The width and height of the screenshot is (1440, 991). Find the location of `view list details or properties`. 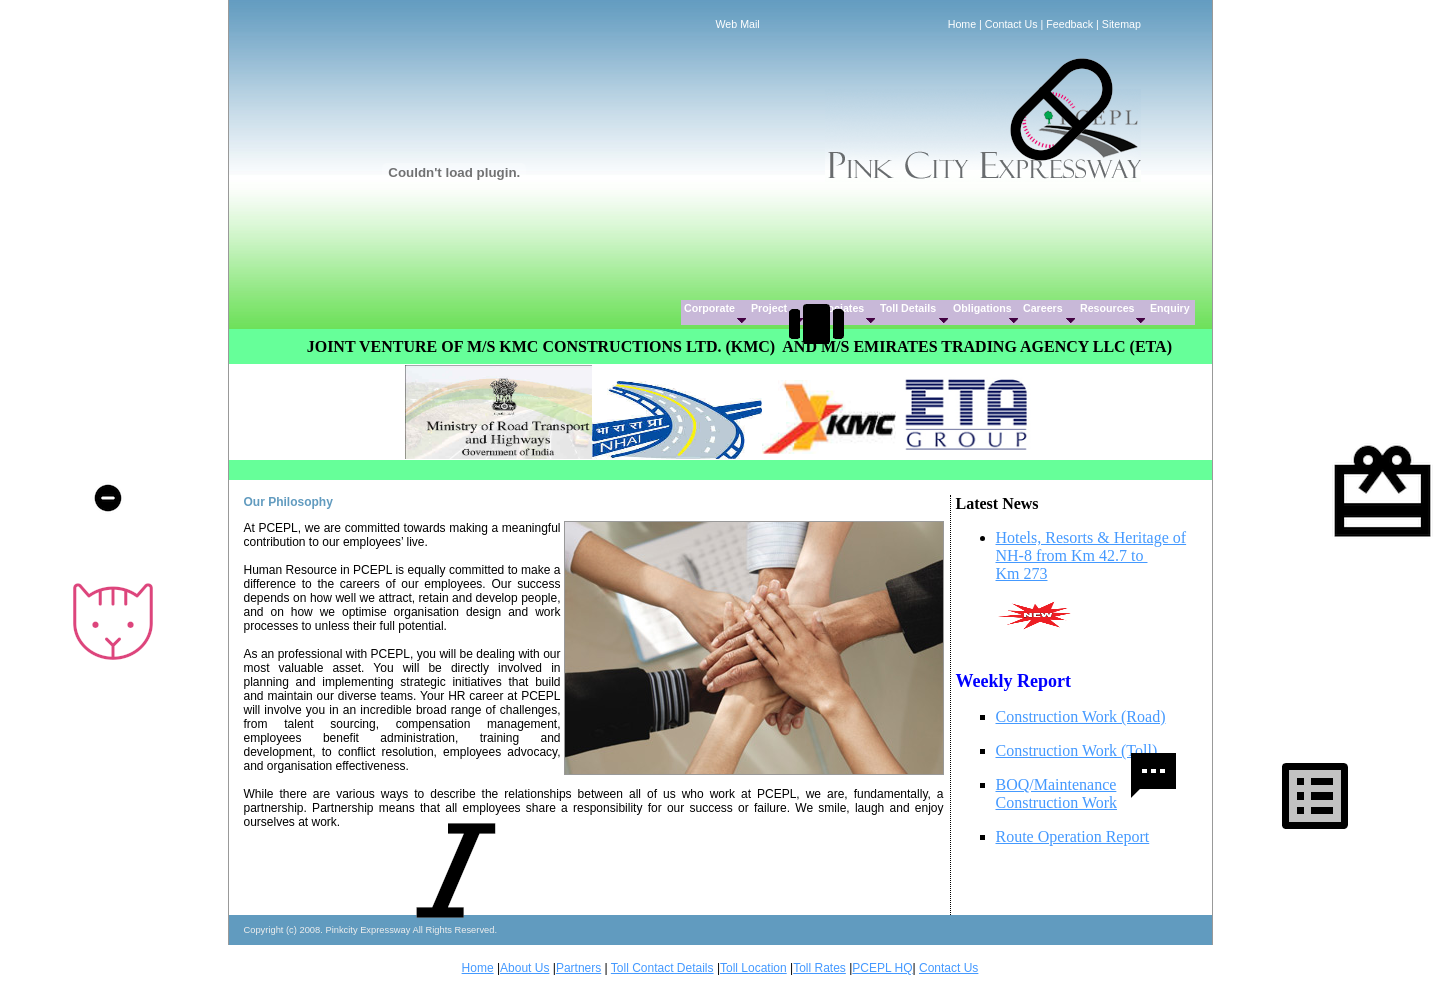

view list details or properties is located at coordinates (1315, 796).